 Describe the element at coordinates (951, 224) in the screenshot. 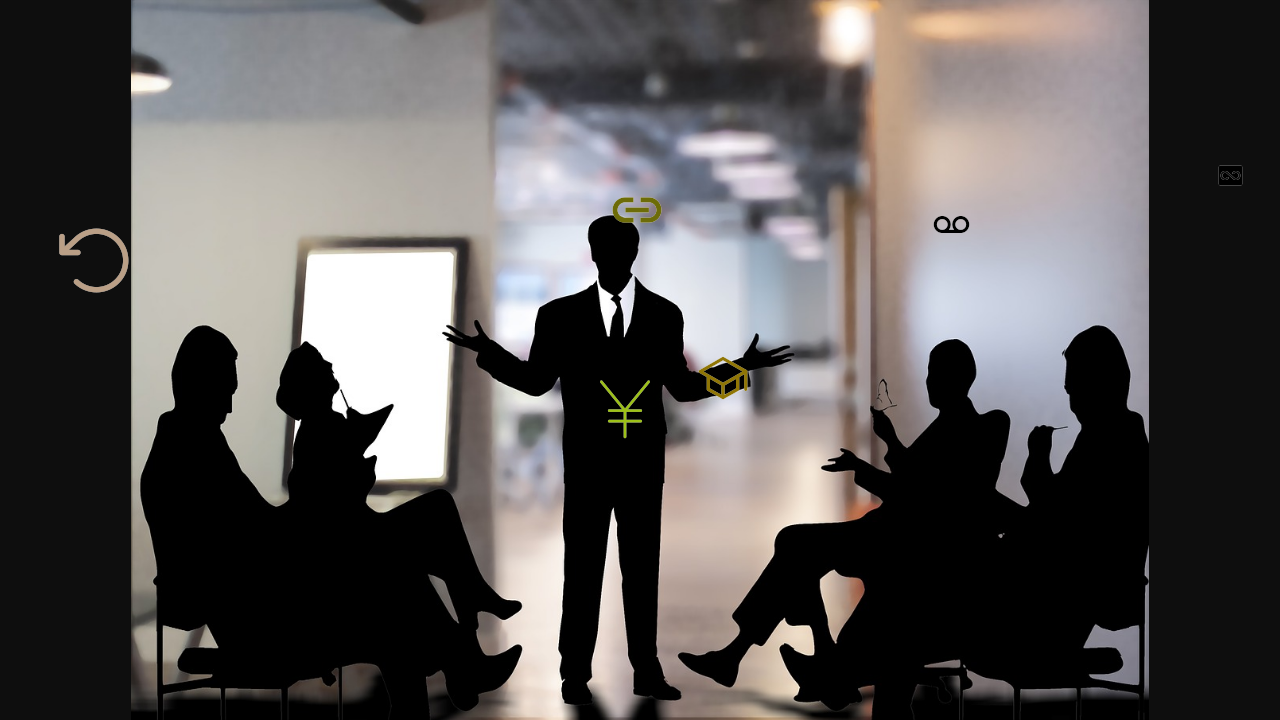

I see `access voicemail messages` at that location.